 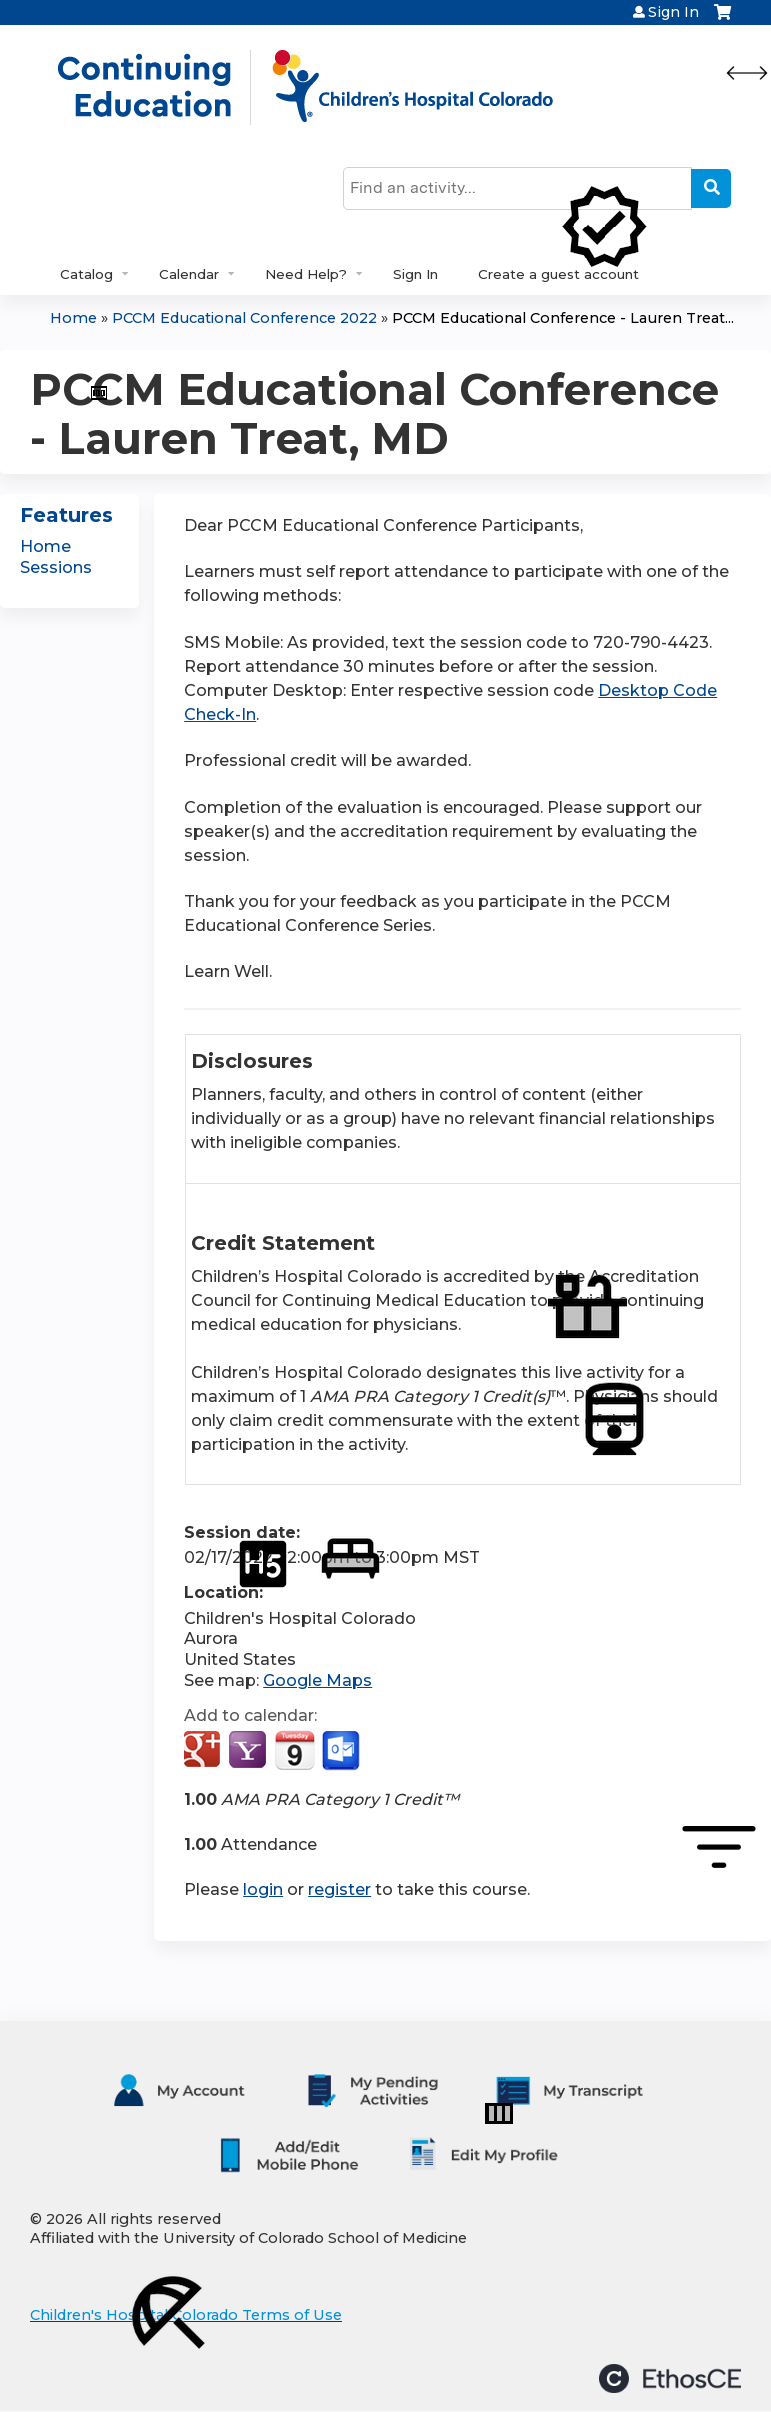 I want to click on access beach or resort amenities, so click(x=168, y=2312).